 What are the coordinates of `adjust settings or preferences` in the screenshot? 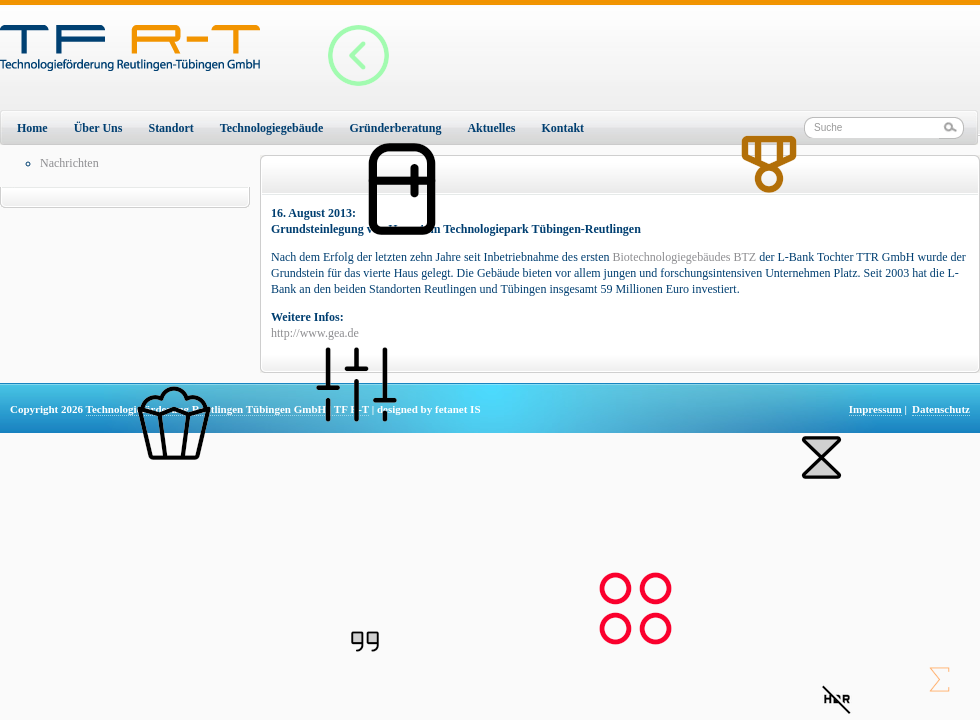 It's located at (356, 384).